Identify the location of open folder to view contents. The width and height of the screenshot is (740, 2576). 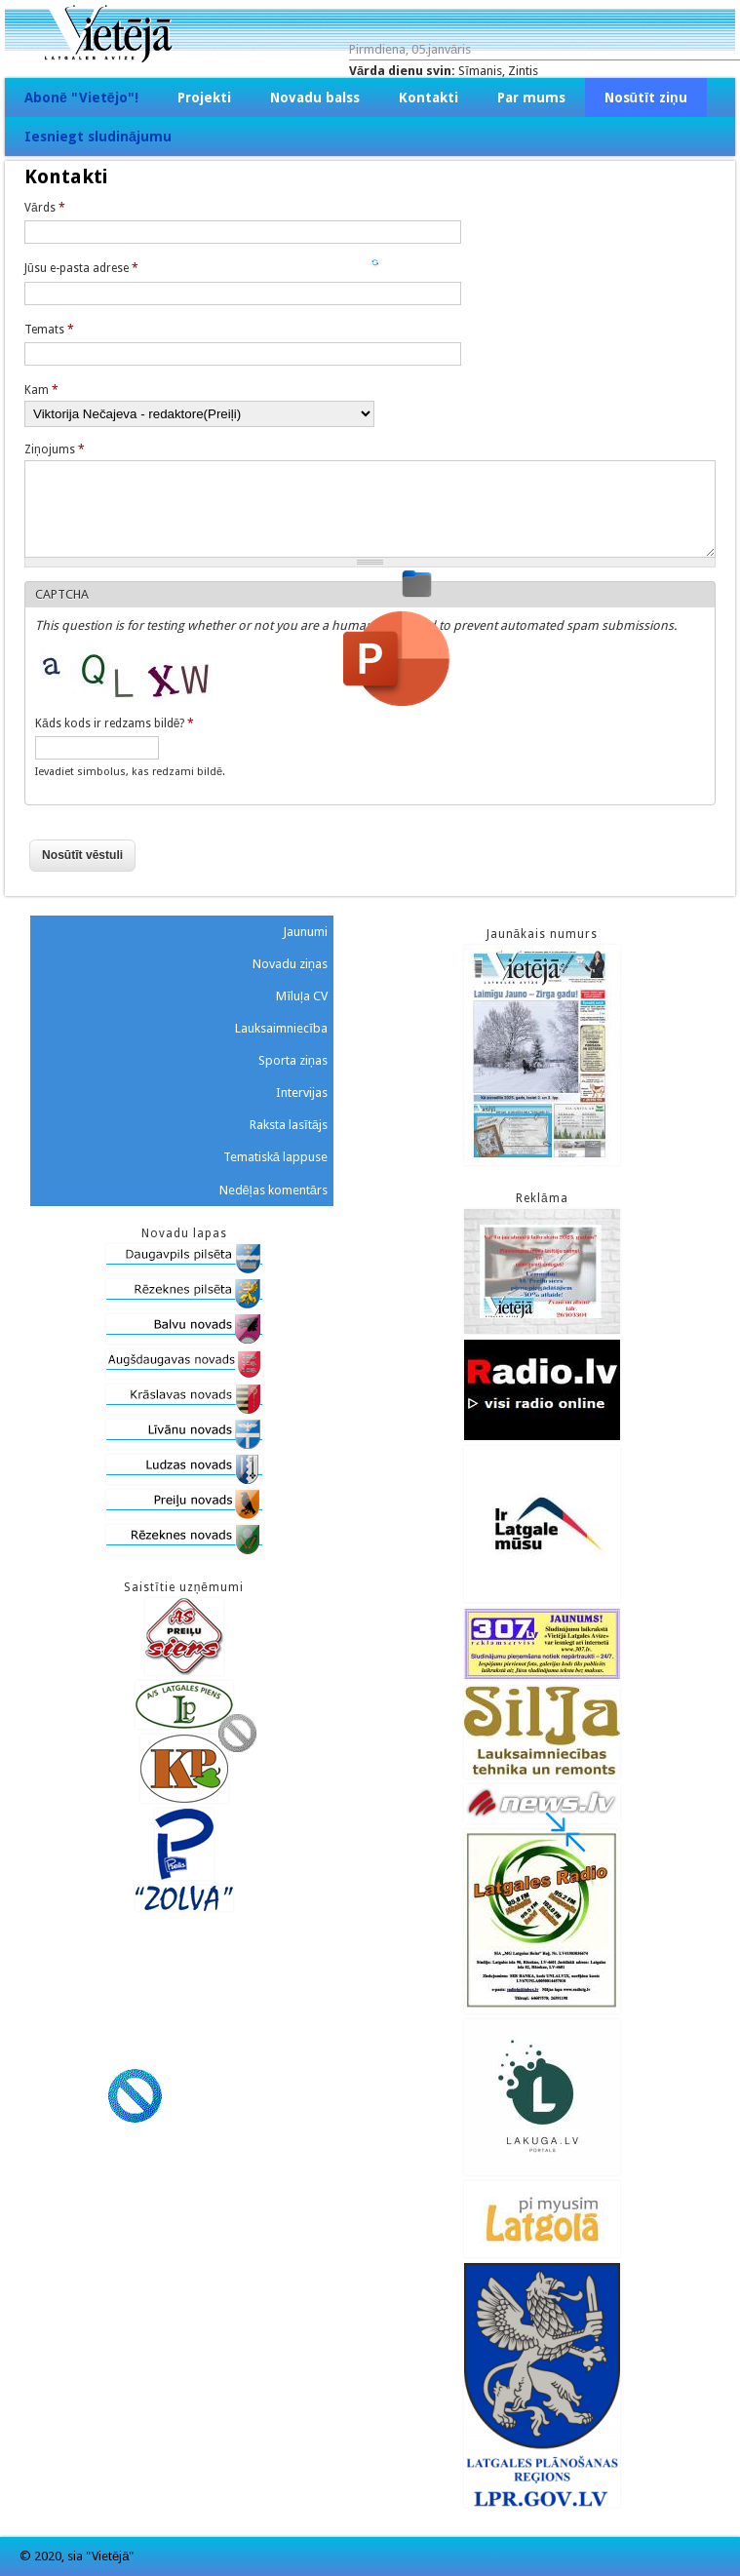
(416, 583).